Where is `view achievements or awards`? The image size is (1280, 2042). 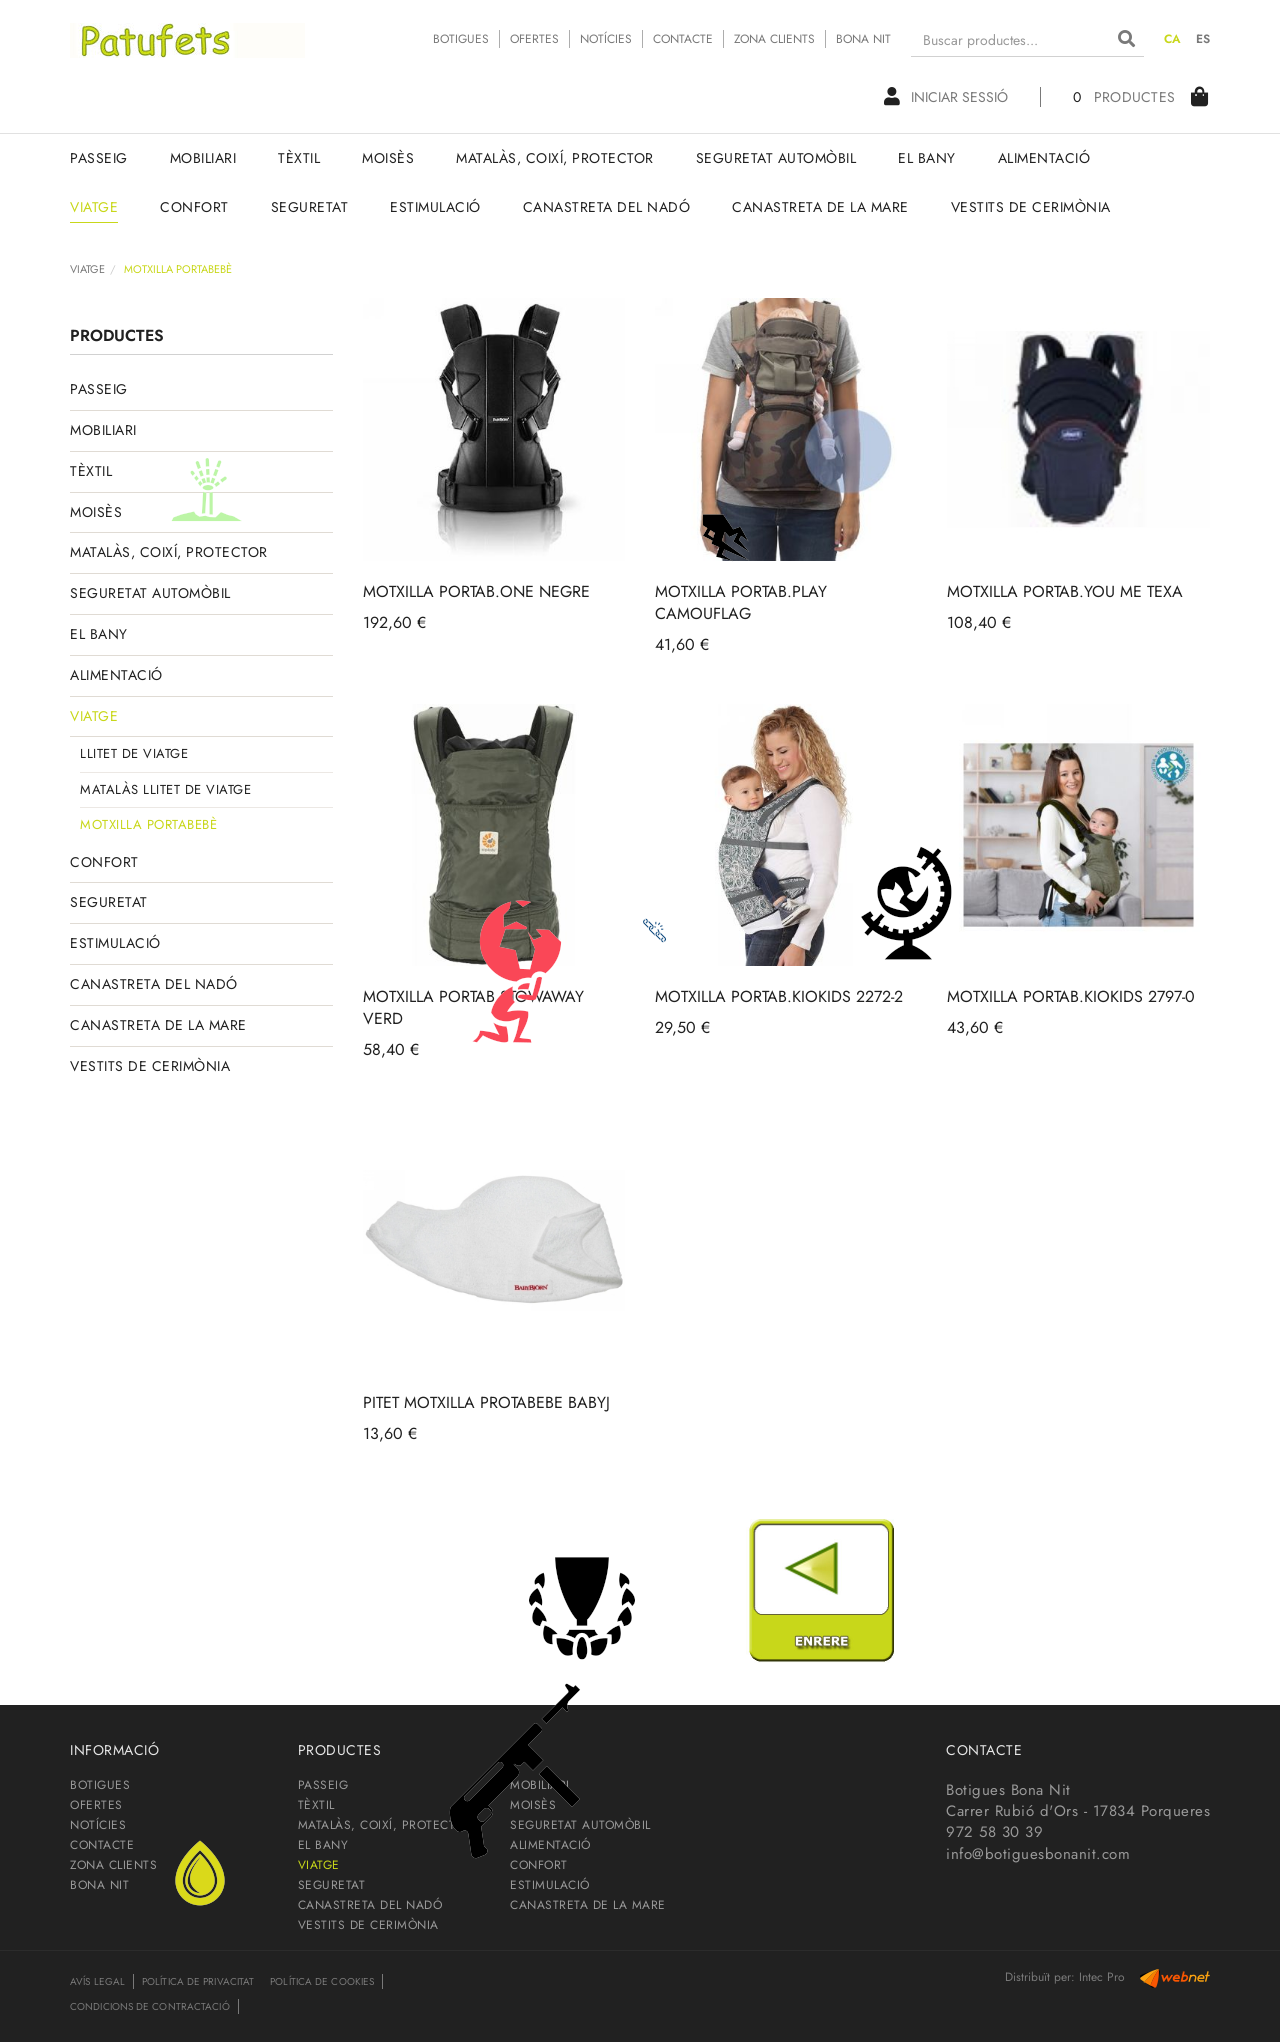 view achievements or awards is located at coordinates (582, 1606).